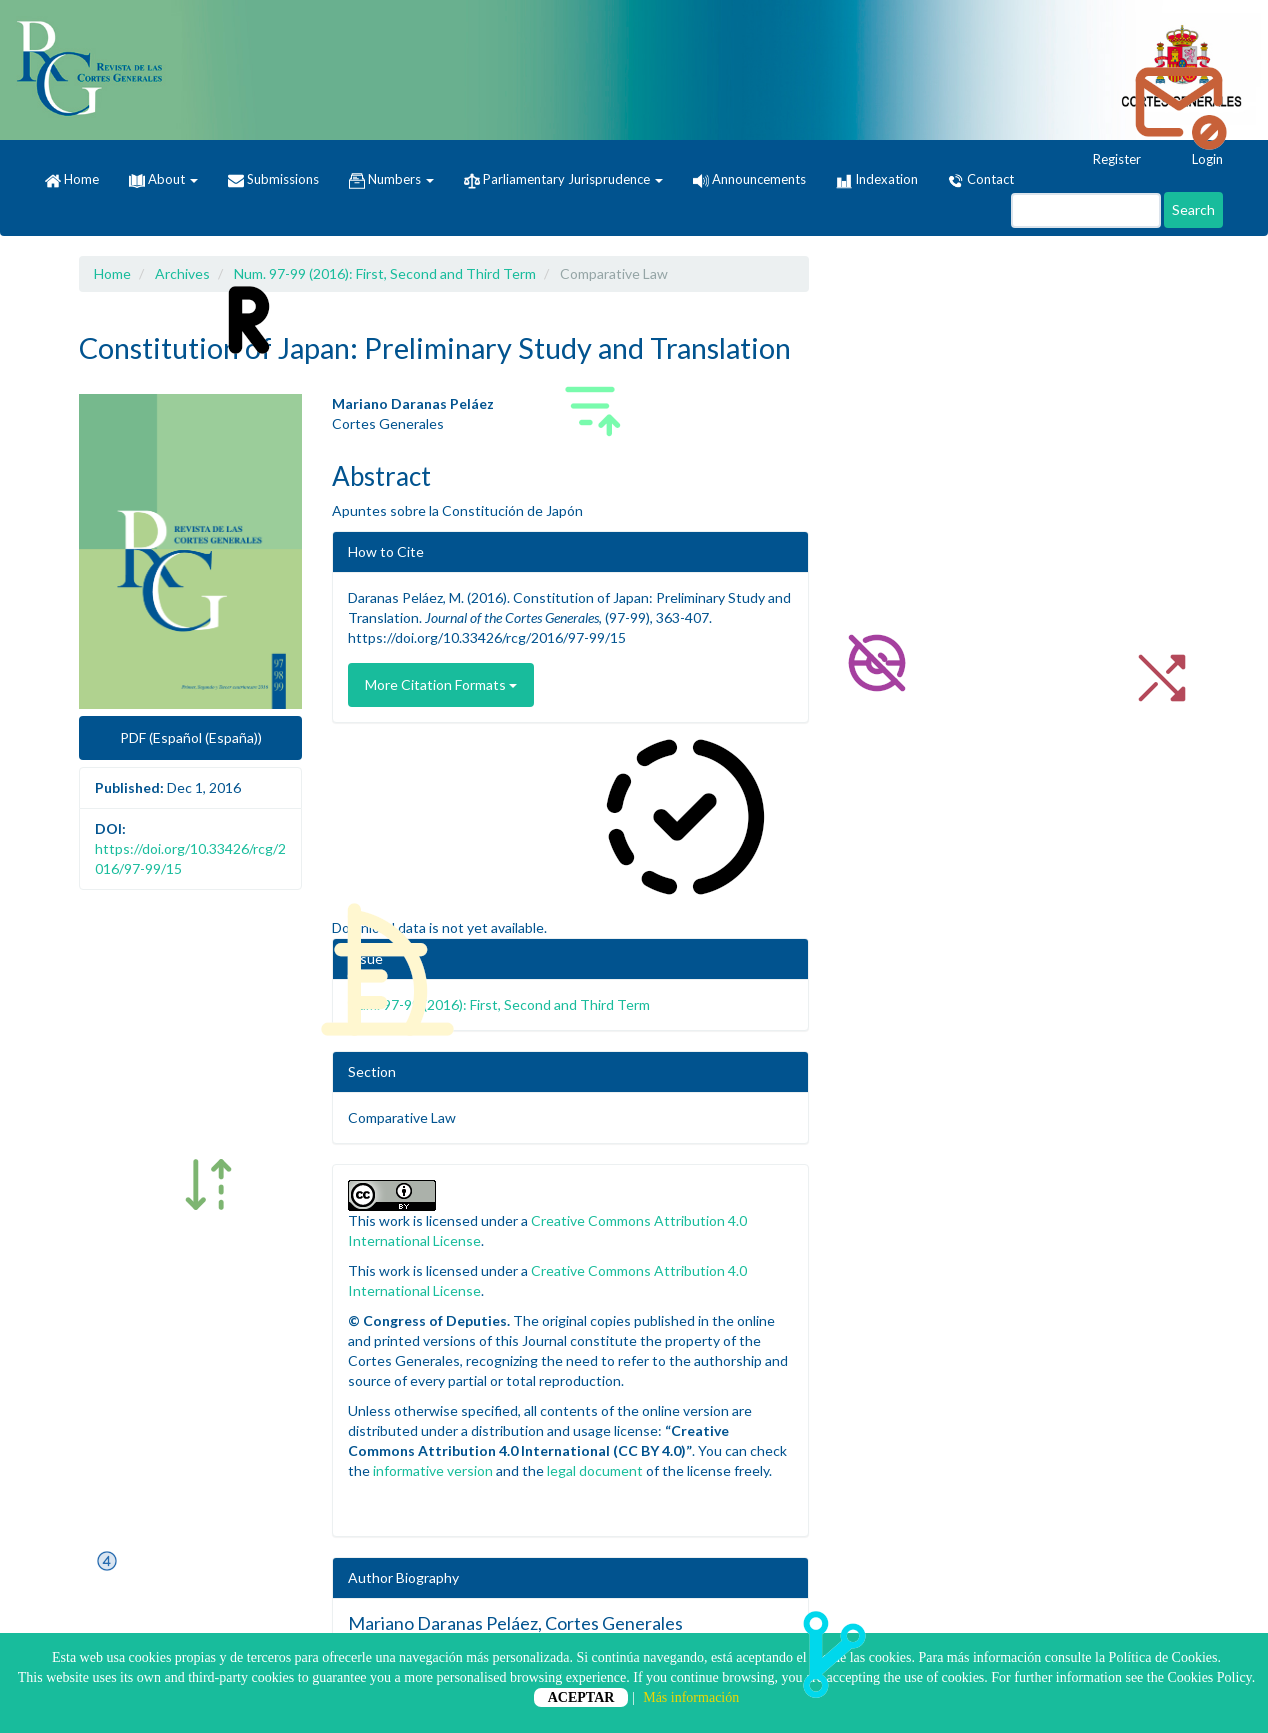  Describe the element at coordinates (590, 406) in the screenshot. I see `sort items in ascending order` at that location.